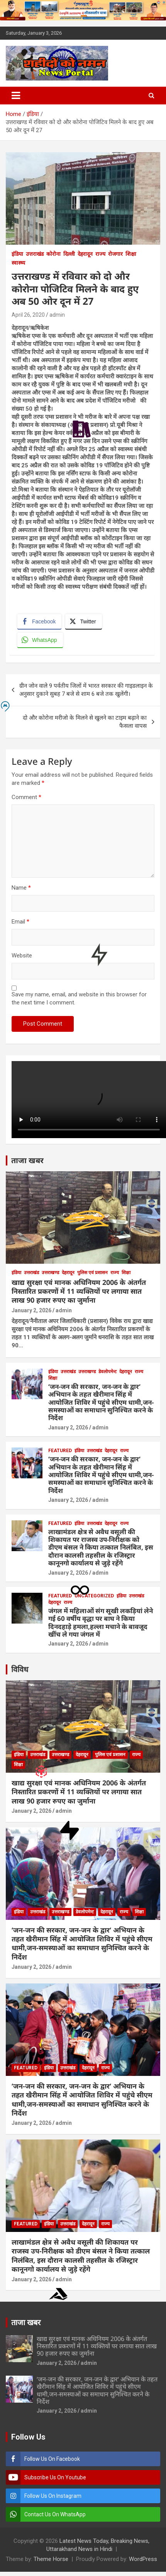 The image size is (166, 2576). I want to click on accusoft company logo, so click(58, 2294).